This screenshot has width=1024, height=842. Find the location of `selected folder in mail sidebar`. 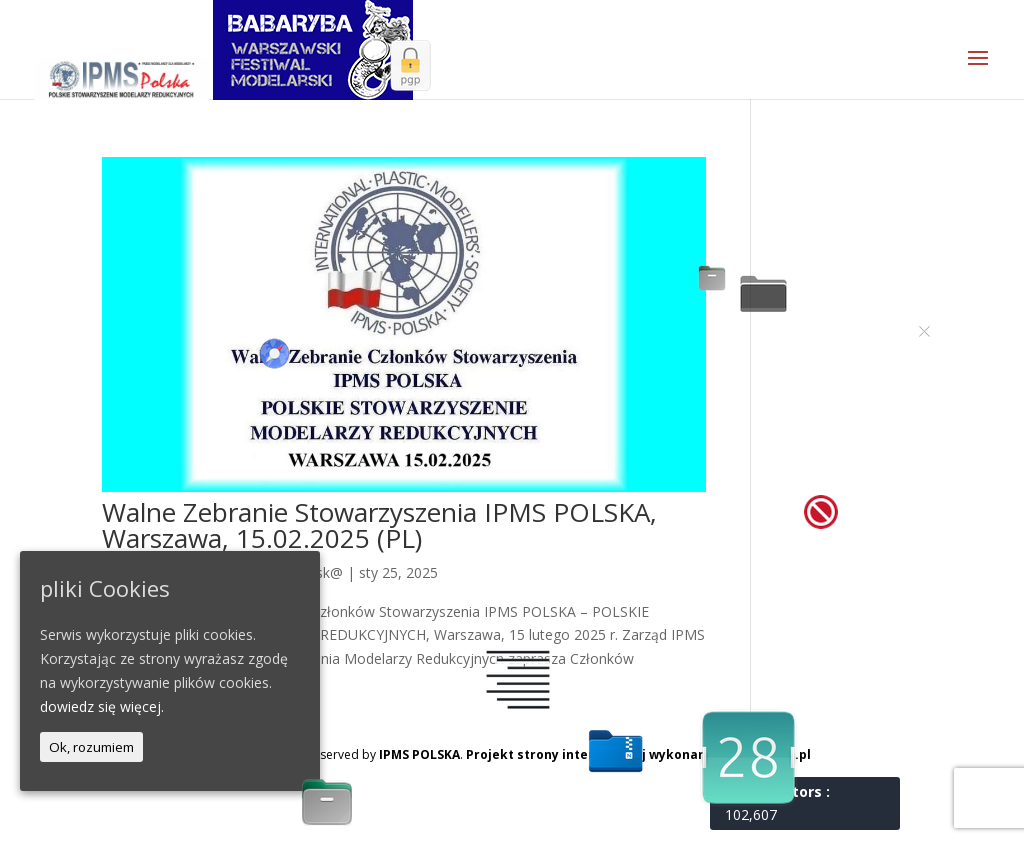

selected folder in mail sidebar is located at coordinates (763, 293).